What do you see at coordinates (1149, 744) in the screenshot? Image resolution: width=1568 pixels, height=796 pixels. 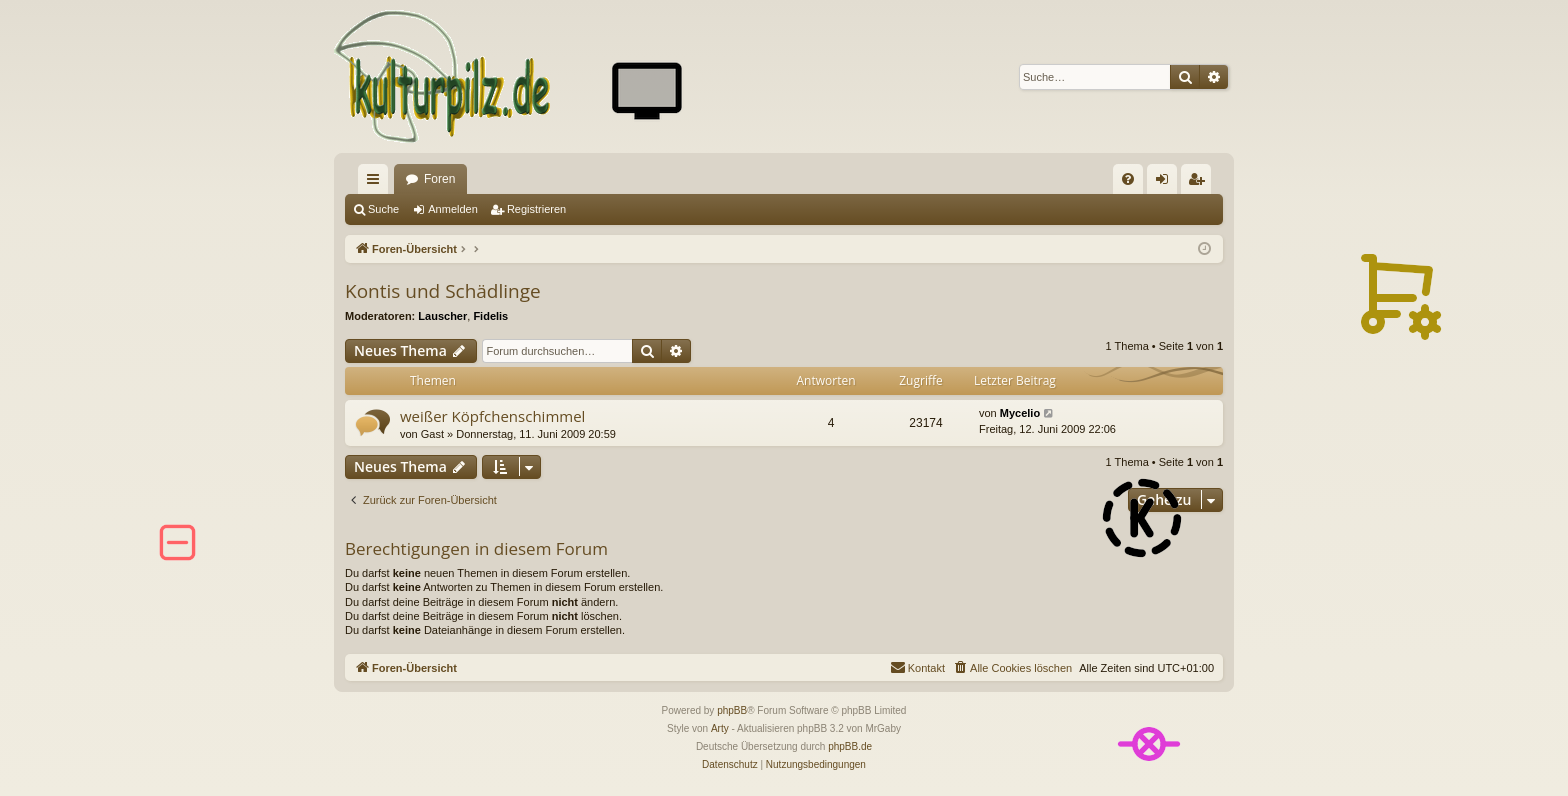 I see `indicates a light bulb component in a circuit diagram` at bounding box center [1149, 744].